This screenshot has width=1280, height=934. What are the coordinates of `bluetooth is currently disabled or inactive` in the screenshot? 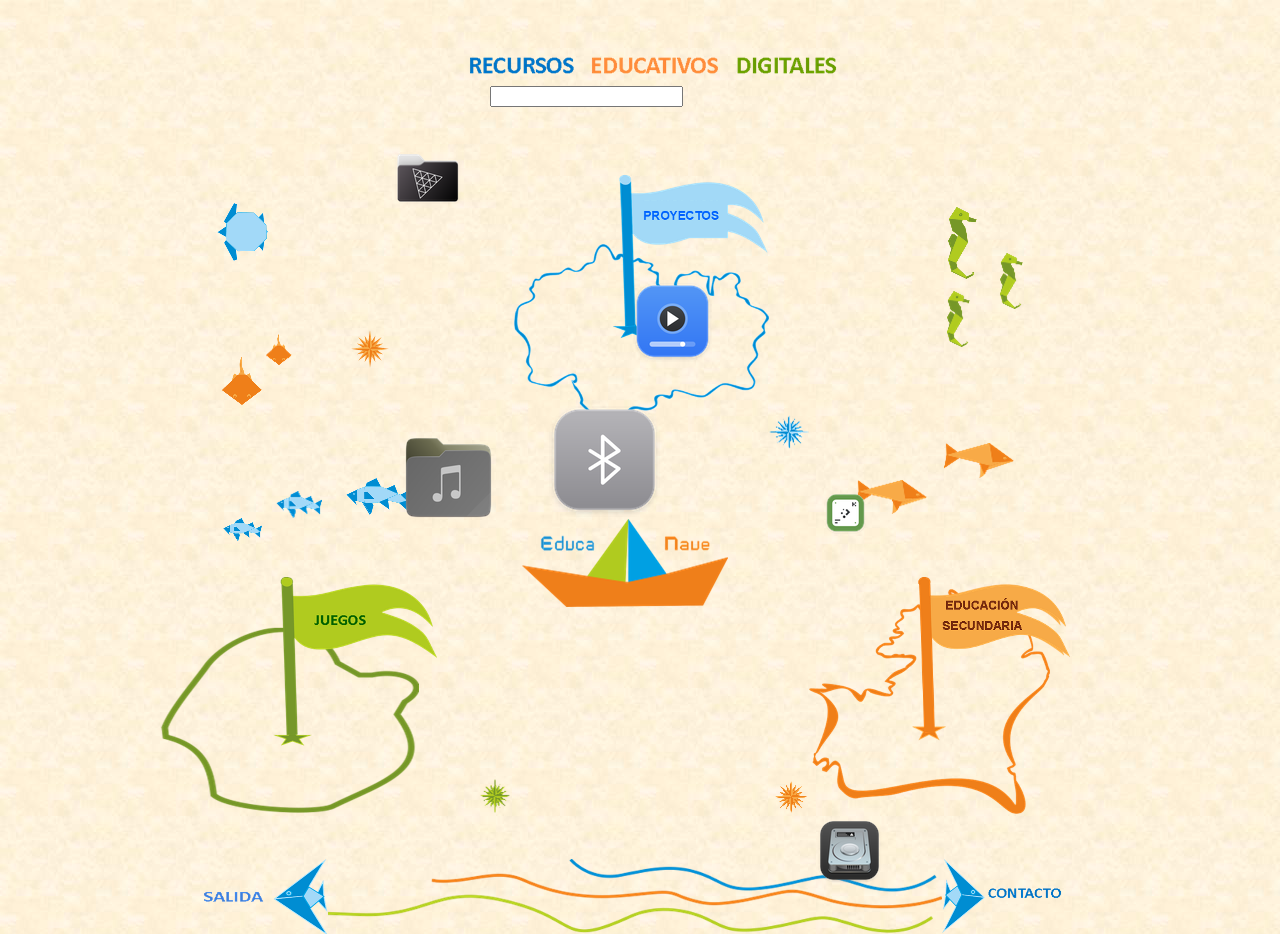 It's located at (604, 461).